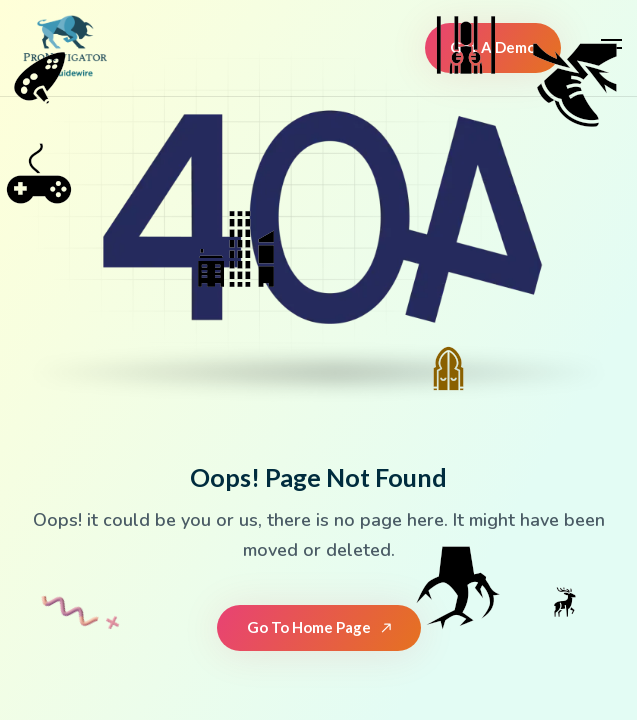 The image size is (637, 720). Describe the element at coordinates (575, 85) in the screenshot. I see `indicates a trip hazard or stumble` at that location.